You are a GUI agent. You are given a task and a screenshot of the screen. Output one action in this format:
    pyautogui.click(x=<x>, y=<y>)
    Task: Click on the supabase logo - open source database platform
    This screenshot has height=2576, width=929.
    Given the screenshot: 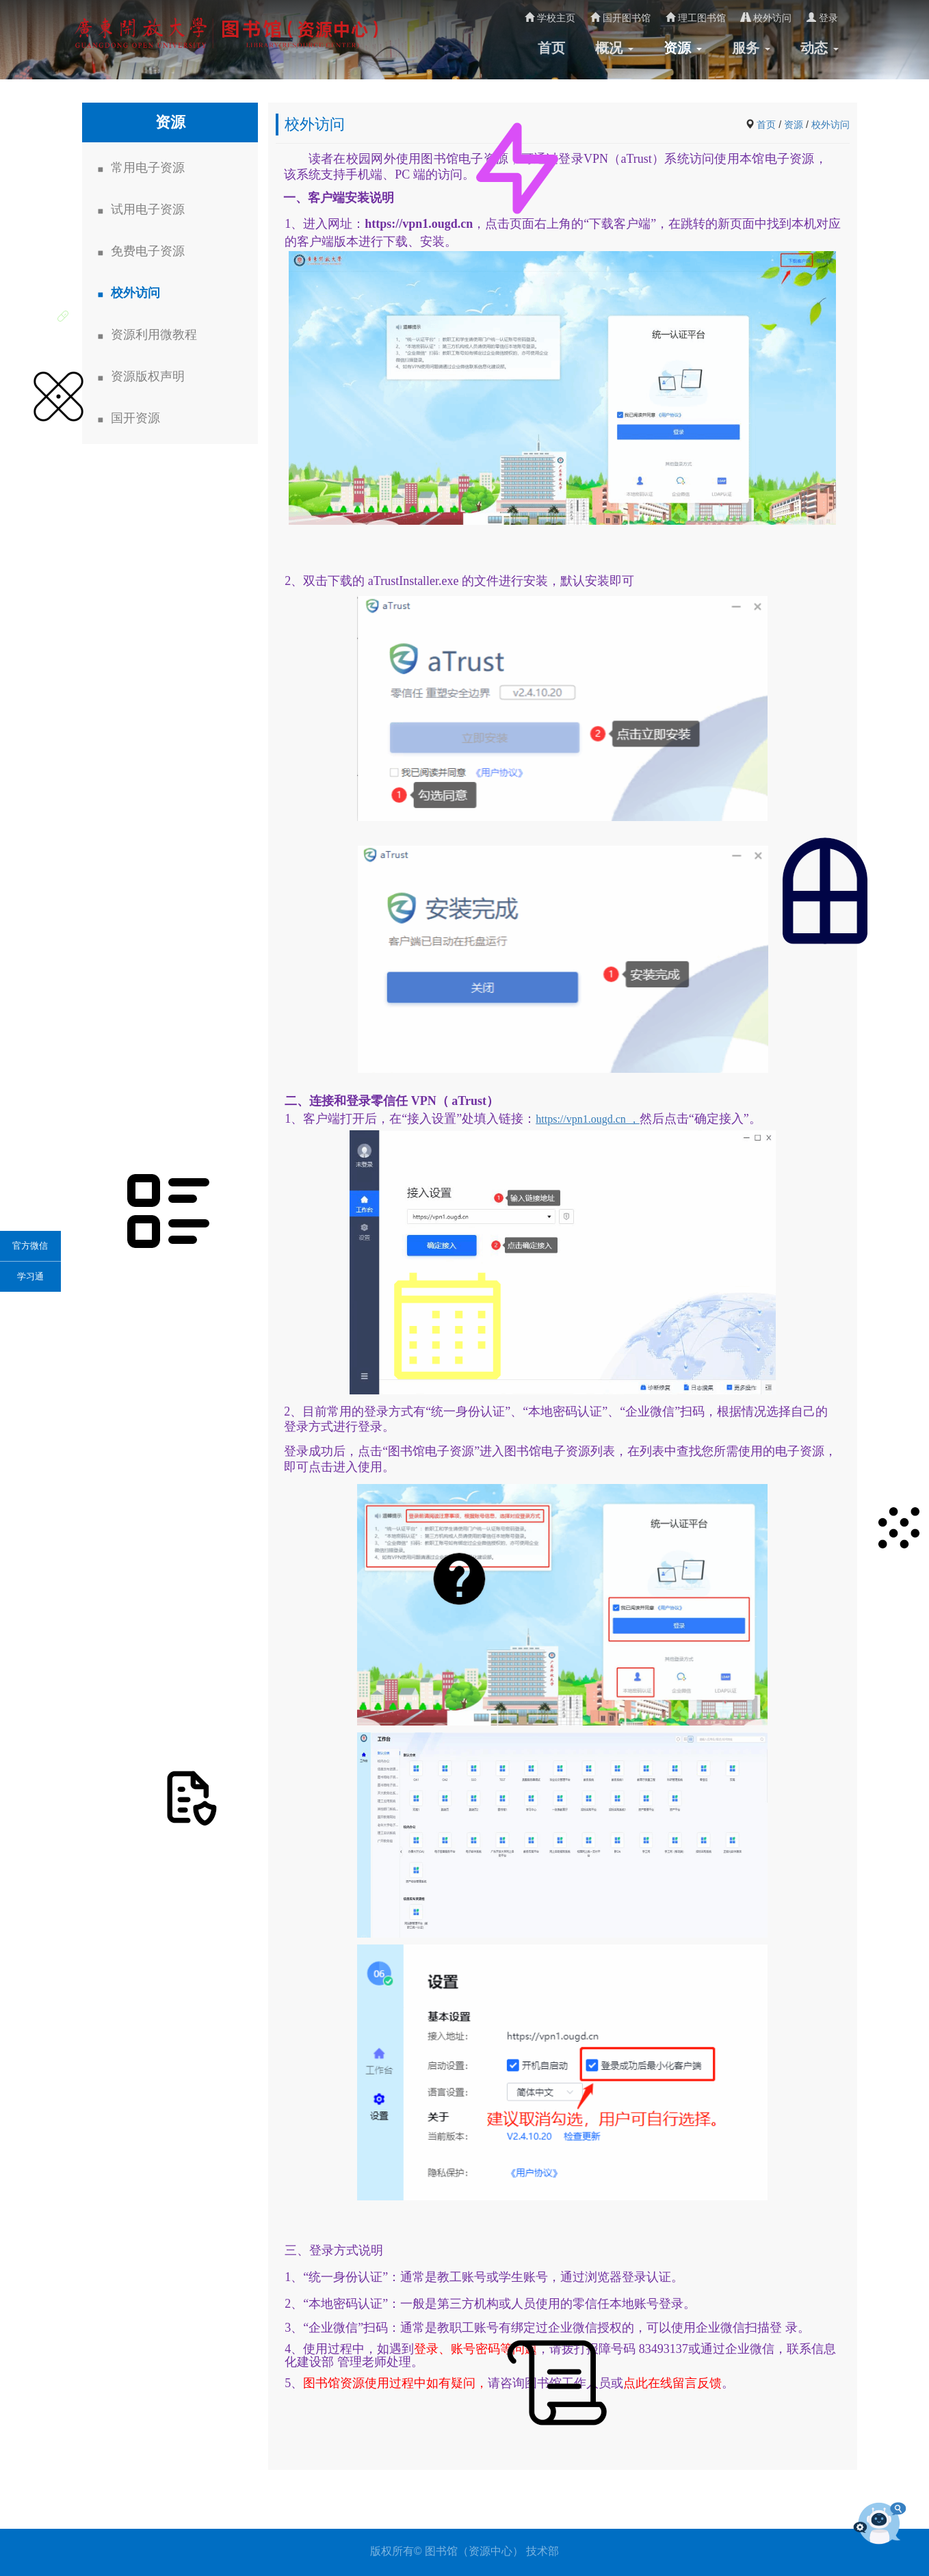 What is the action you would take?
    pyautogui.click(x=517, y=168)
    